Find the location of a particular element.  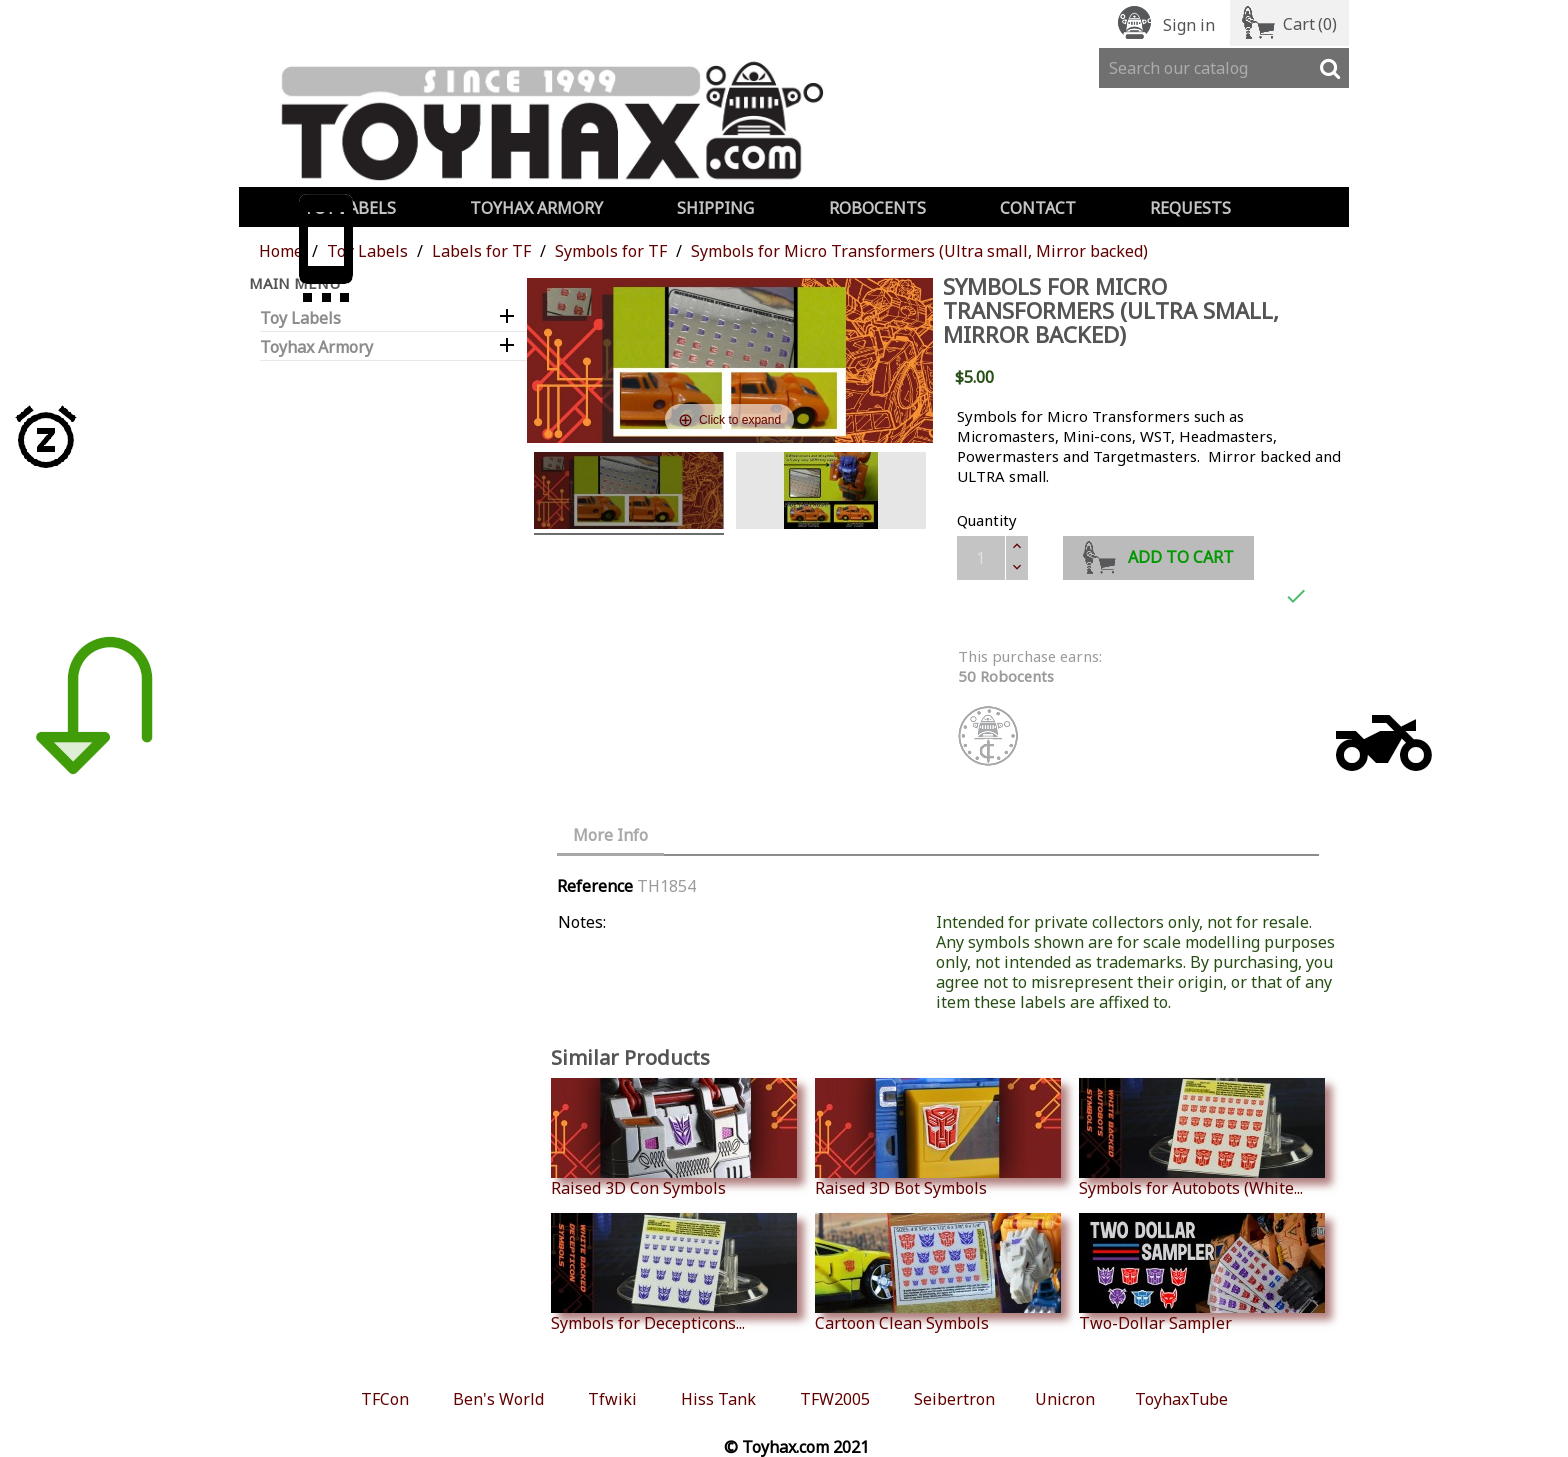

view motorcycle-friendly routes is located at coordinates (1384, 743).